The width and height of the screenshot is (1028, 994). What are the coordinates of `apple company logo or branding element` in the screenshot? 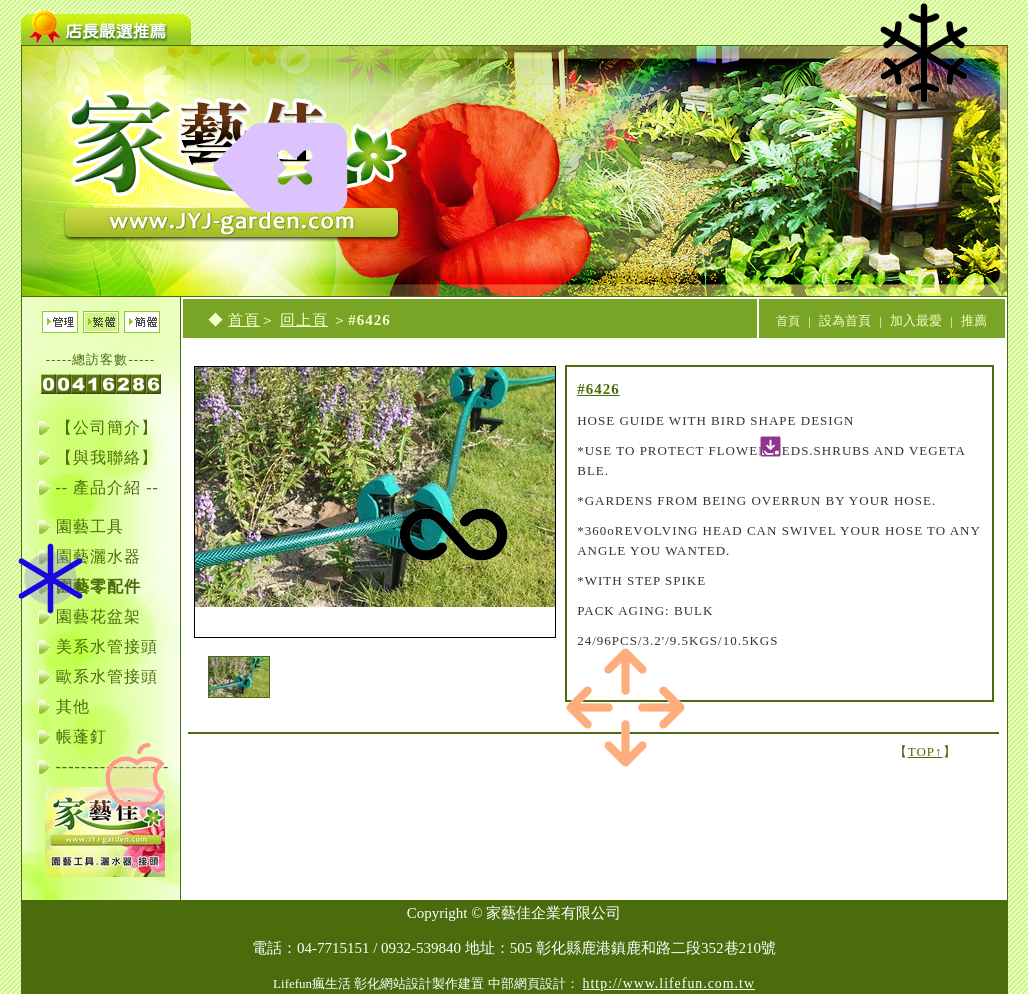 It's located at (137, 779).